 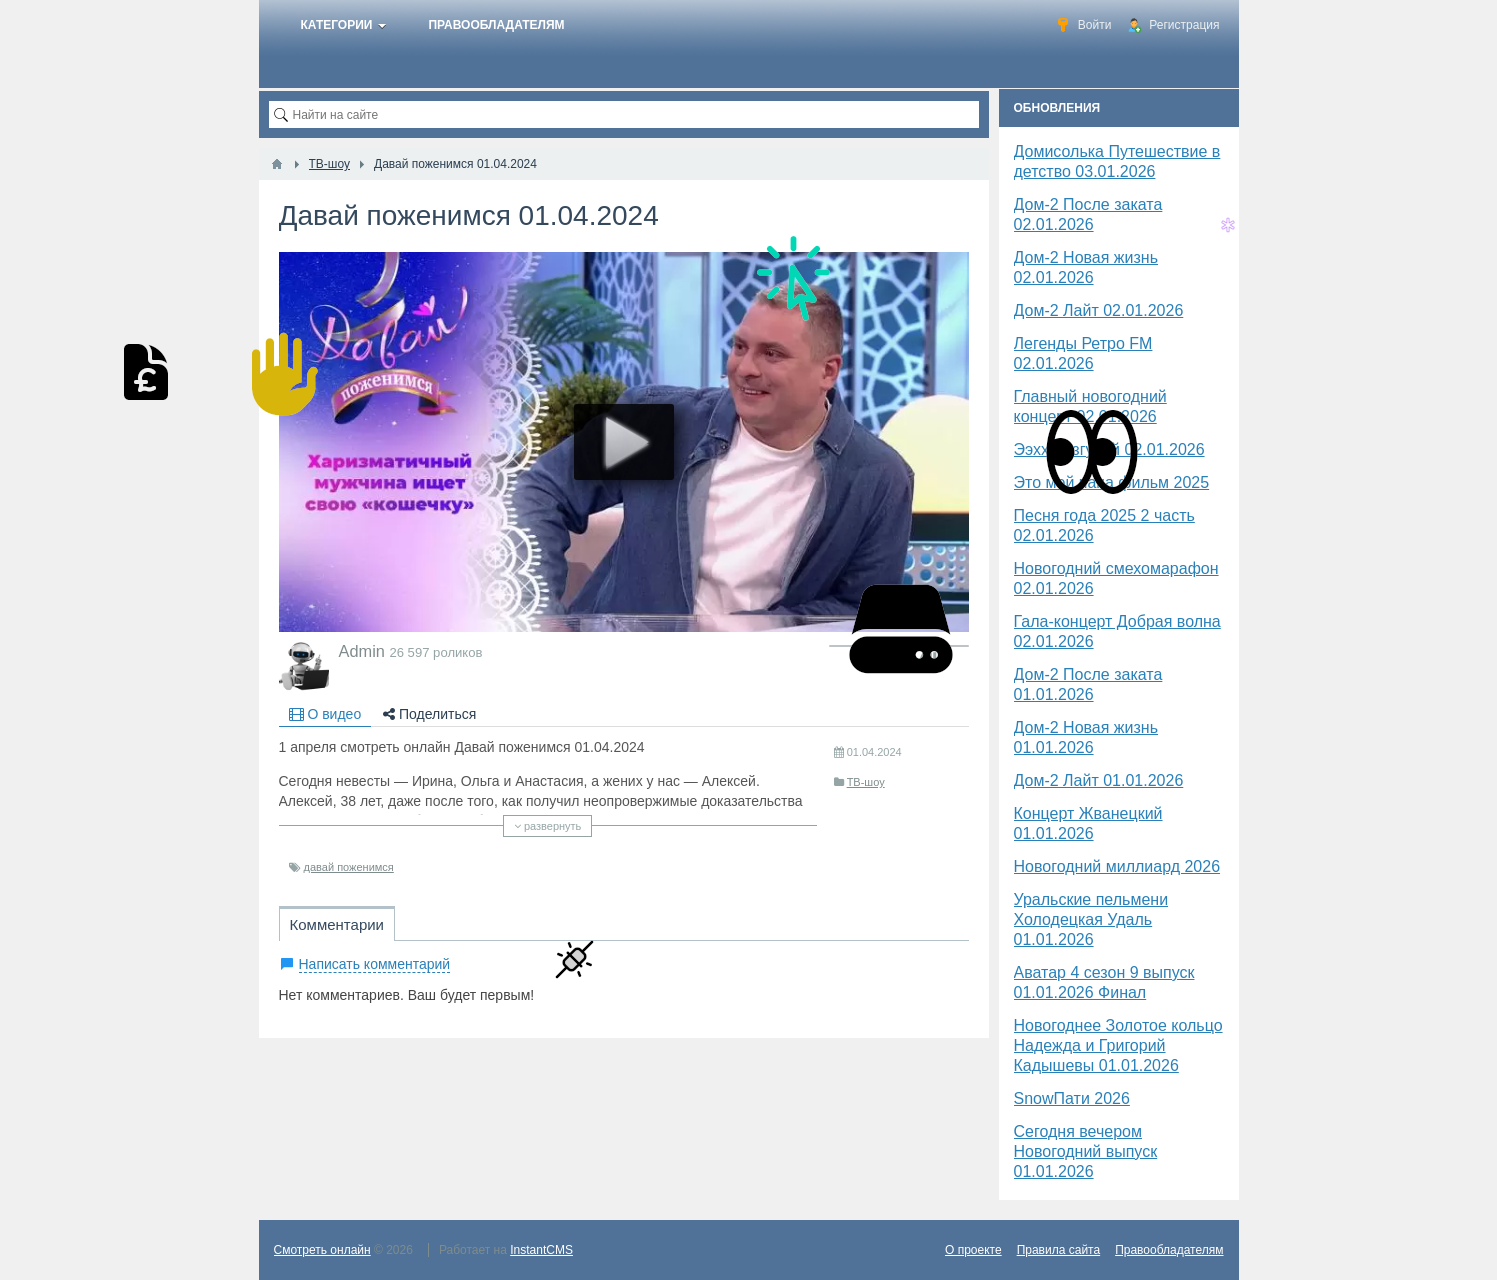 What do you see at coordinates (793, 278) in the screenshot?
I see `click or tap interaction indicator` at bounding box center [793, 278].